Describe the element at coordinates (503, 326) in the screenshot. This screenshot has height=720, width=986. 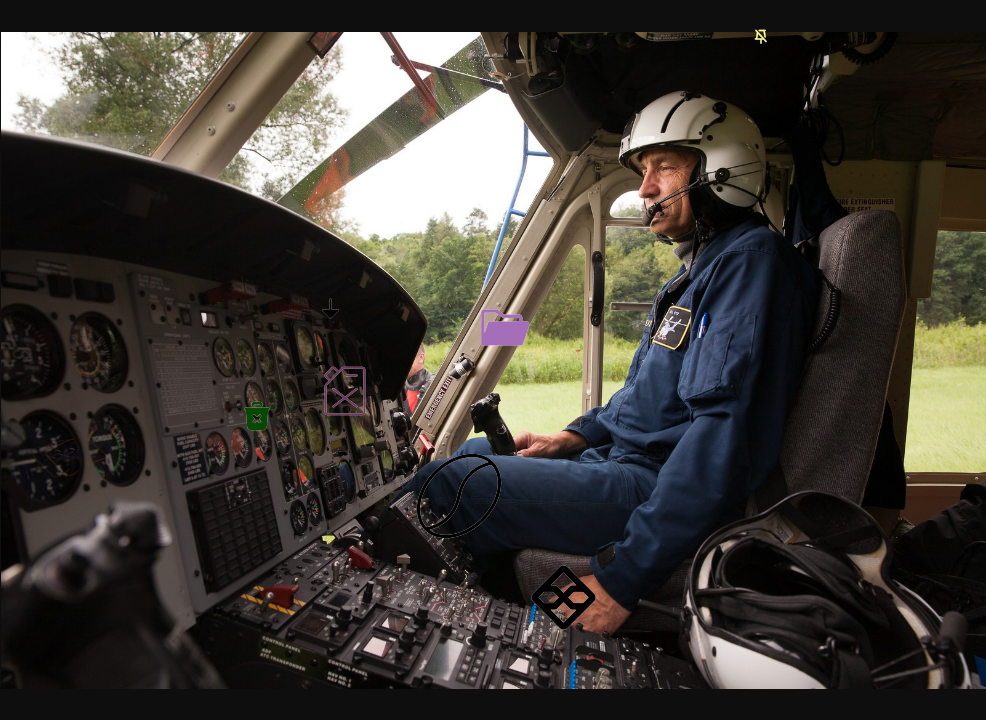
I see `open folder to view contents` at that location.